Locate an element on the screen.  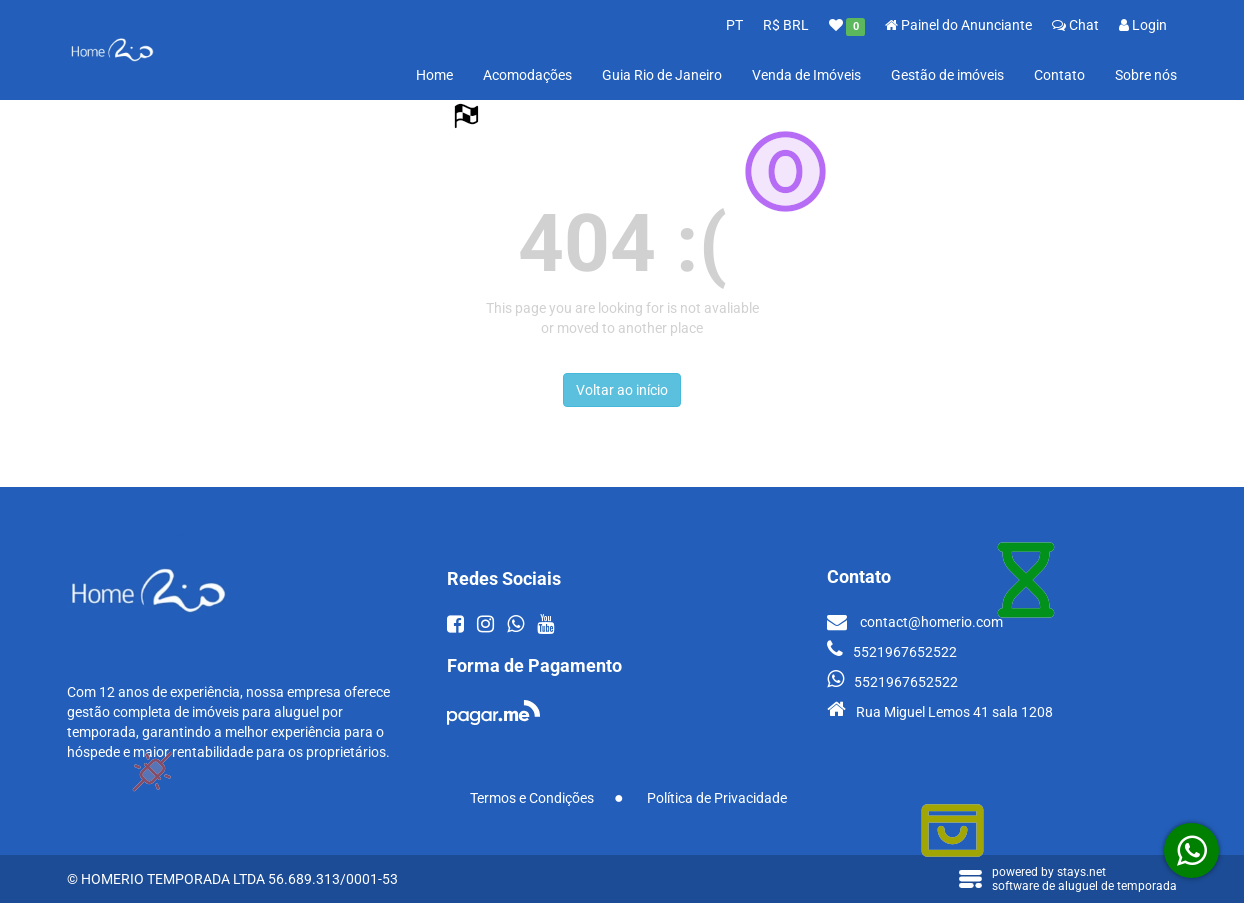
indicates completion or finish line is located at coordinates (465, 115).